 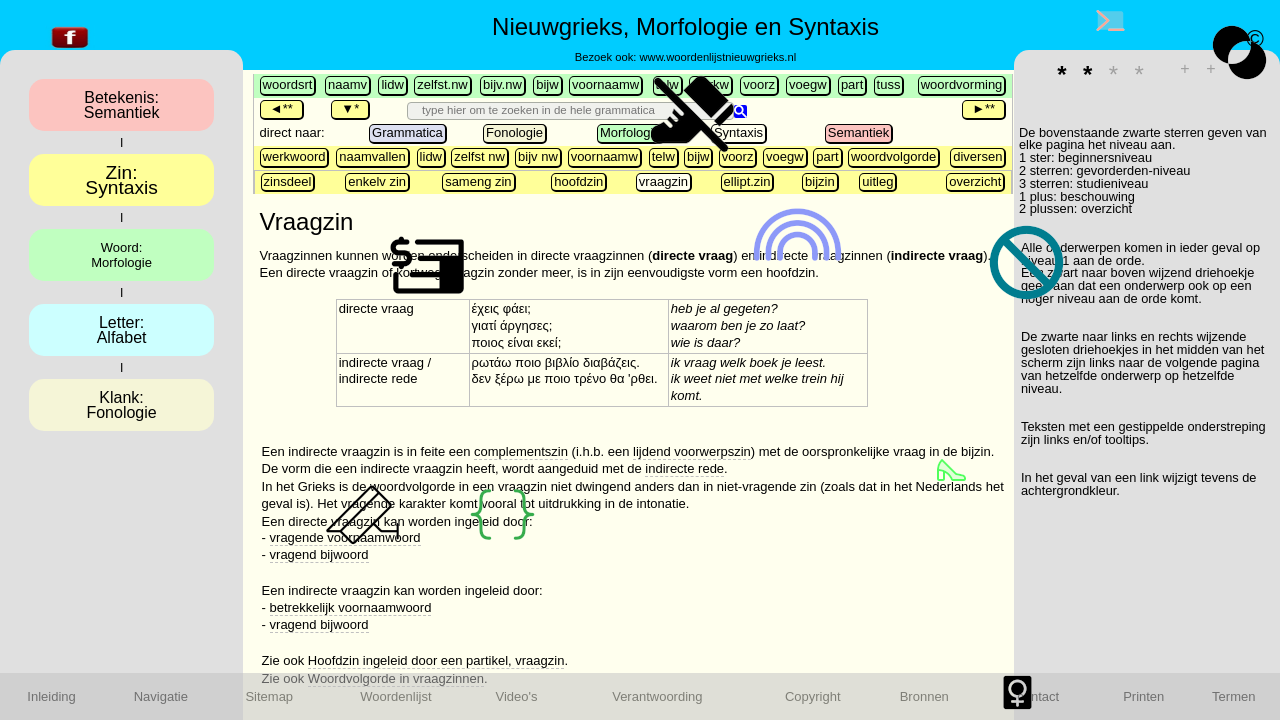 What do you see at coordinates (1026, 262) in the screenshot?
I see `indicates a prohibited or blocked action` at bounding box center [1026, 262].